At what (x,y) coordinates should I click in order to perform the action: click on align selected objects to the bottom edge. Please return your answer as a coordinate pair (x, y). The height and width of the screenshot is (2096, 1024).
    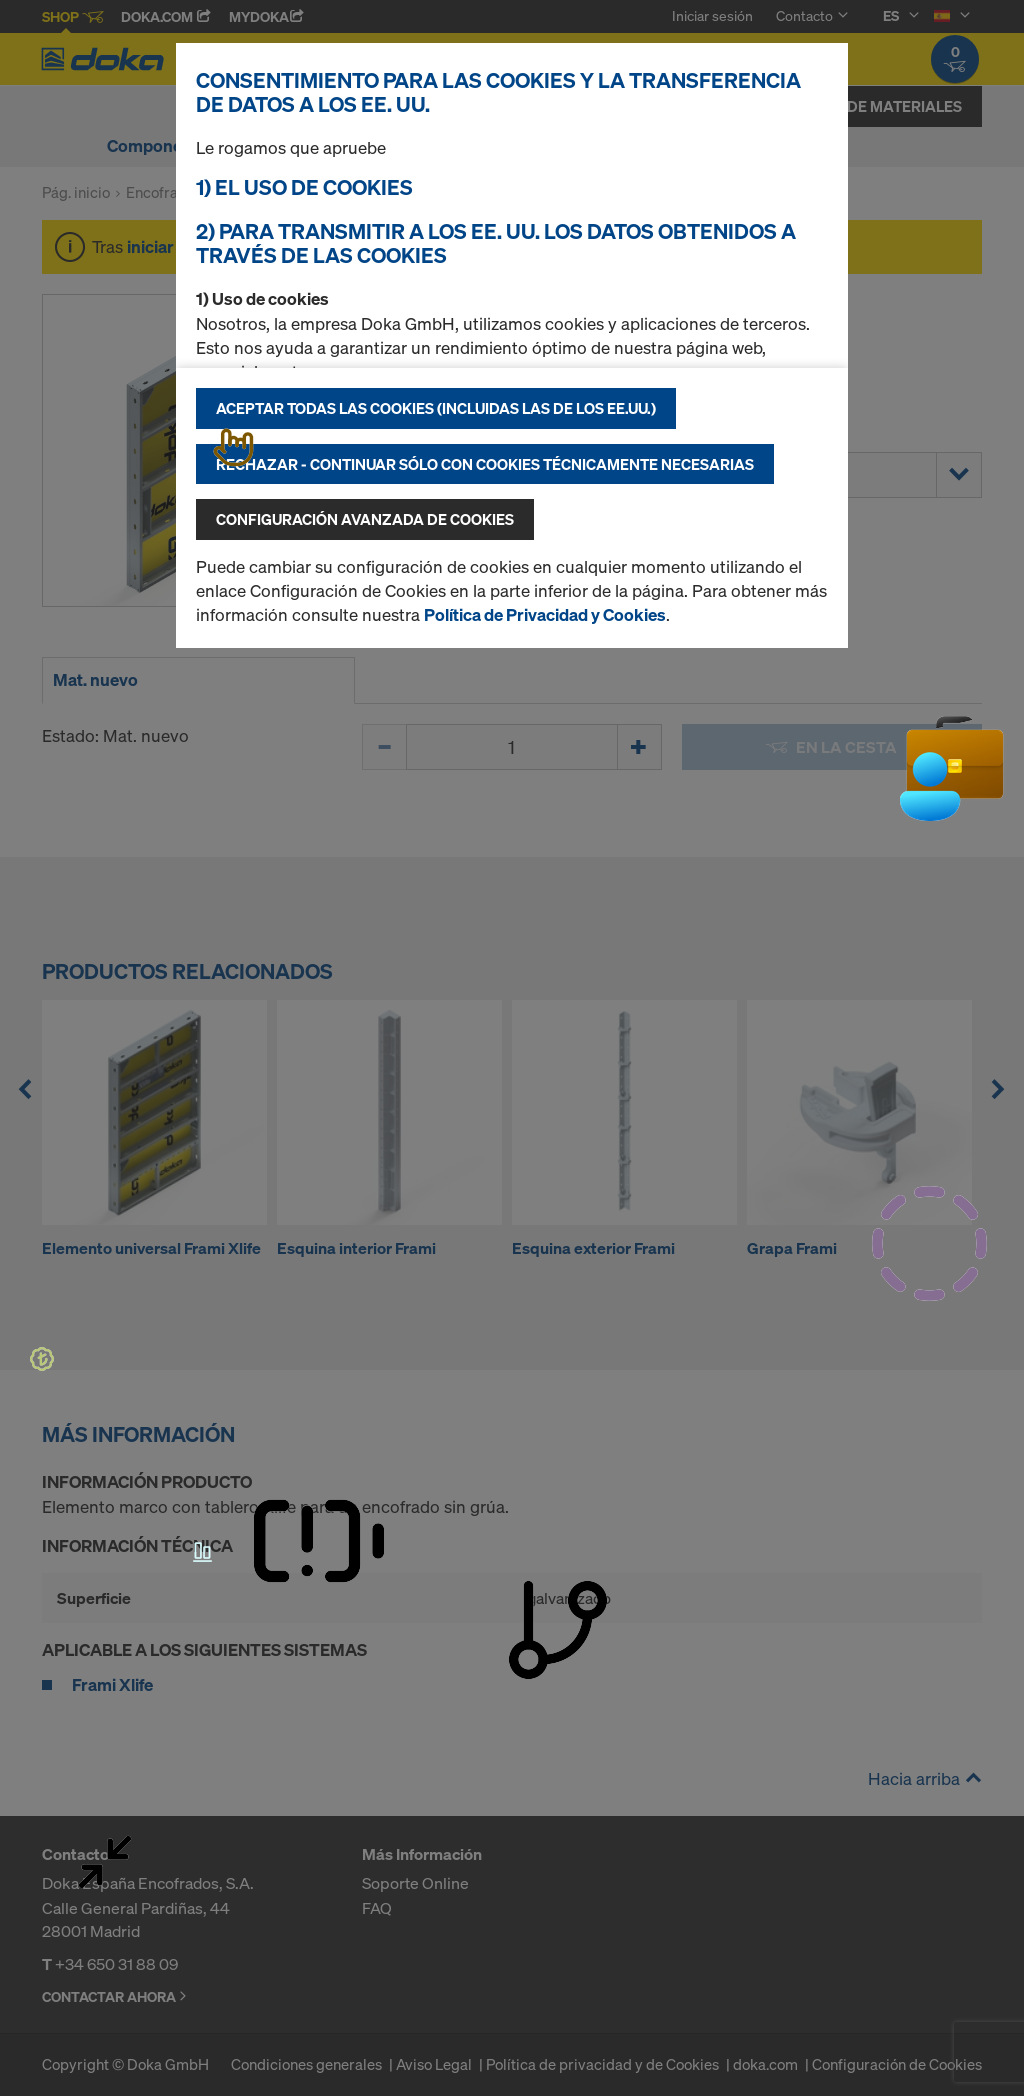
    Looking at the image, I should click on (202, 1552).